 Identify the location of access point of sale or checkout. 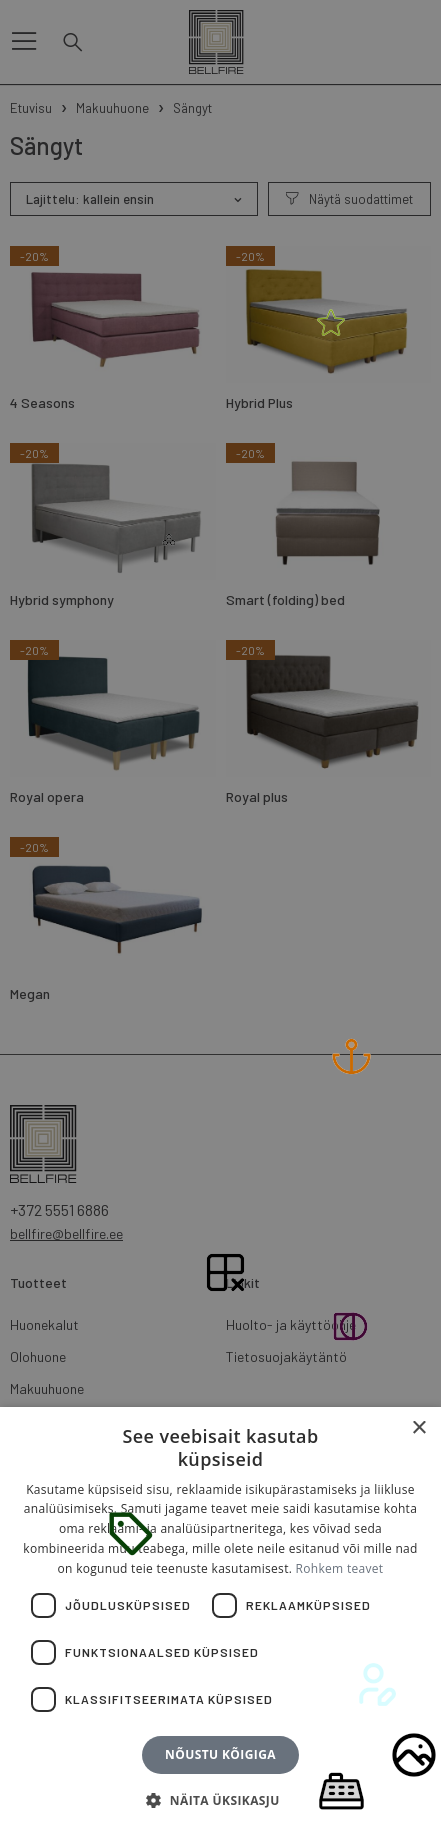
(341, 1793).